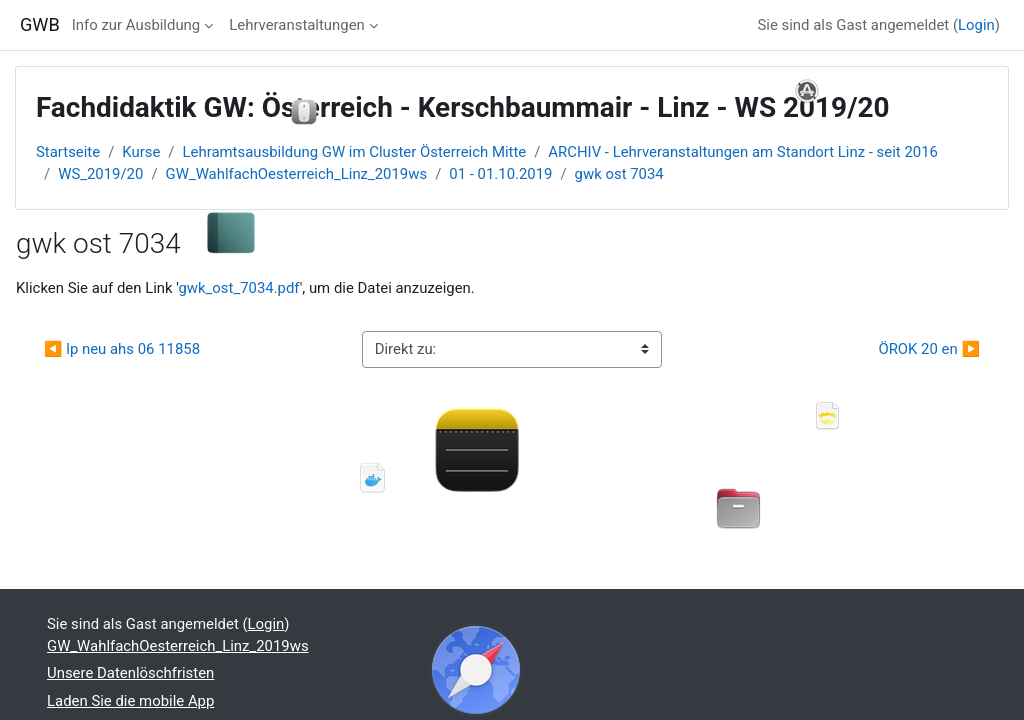 This screenshot has height=720, width=1024. I want to click on open mouse and trackpad settings, so click(304, 112).